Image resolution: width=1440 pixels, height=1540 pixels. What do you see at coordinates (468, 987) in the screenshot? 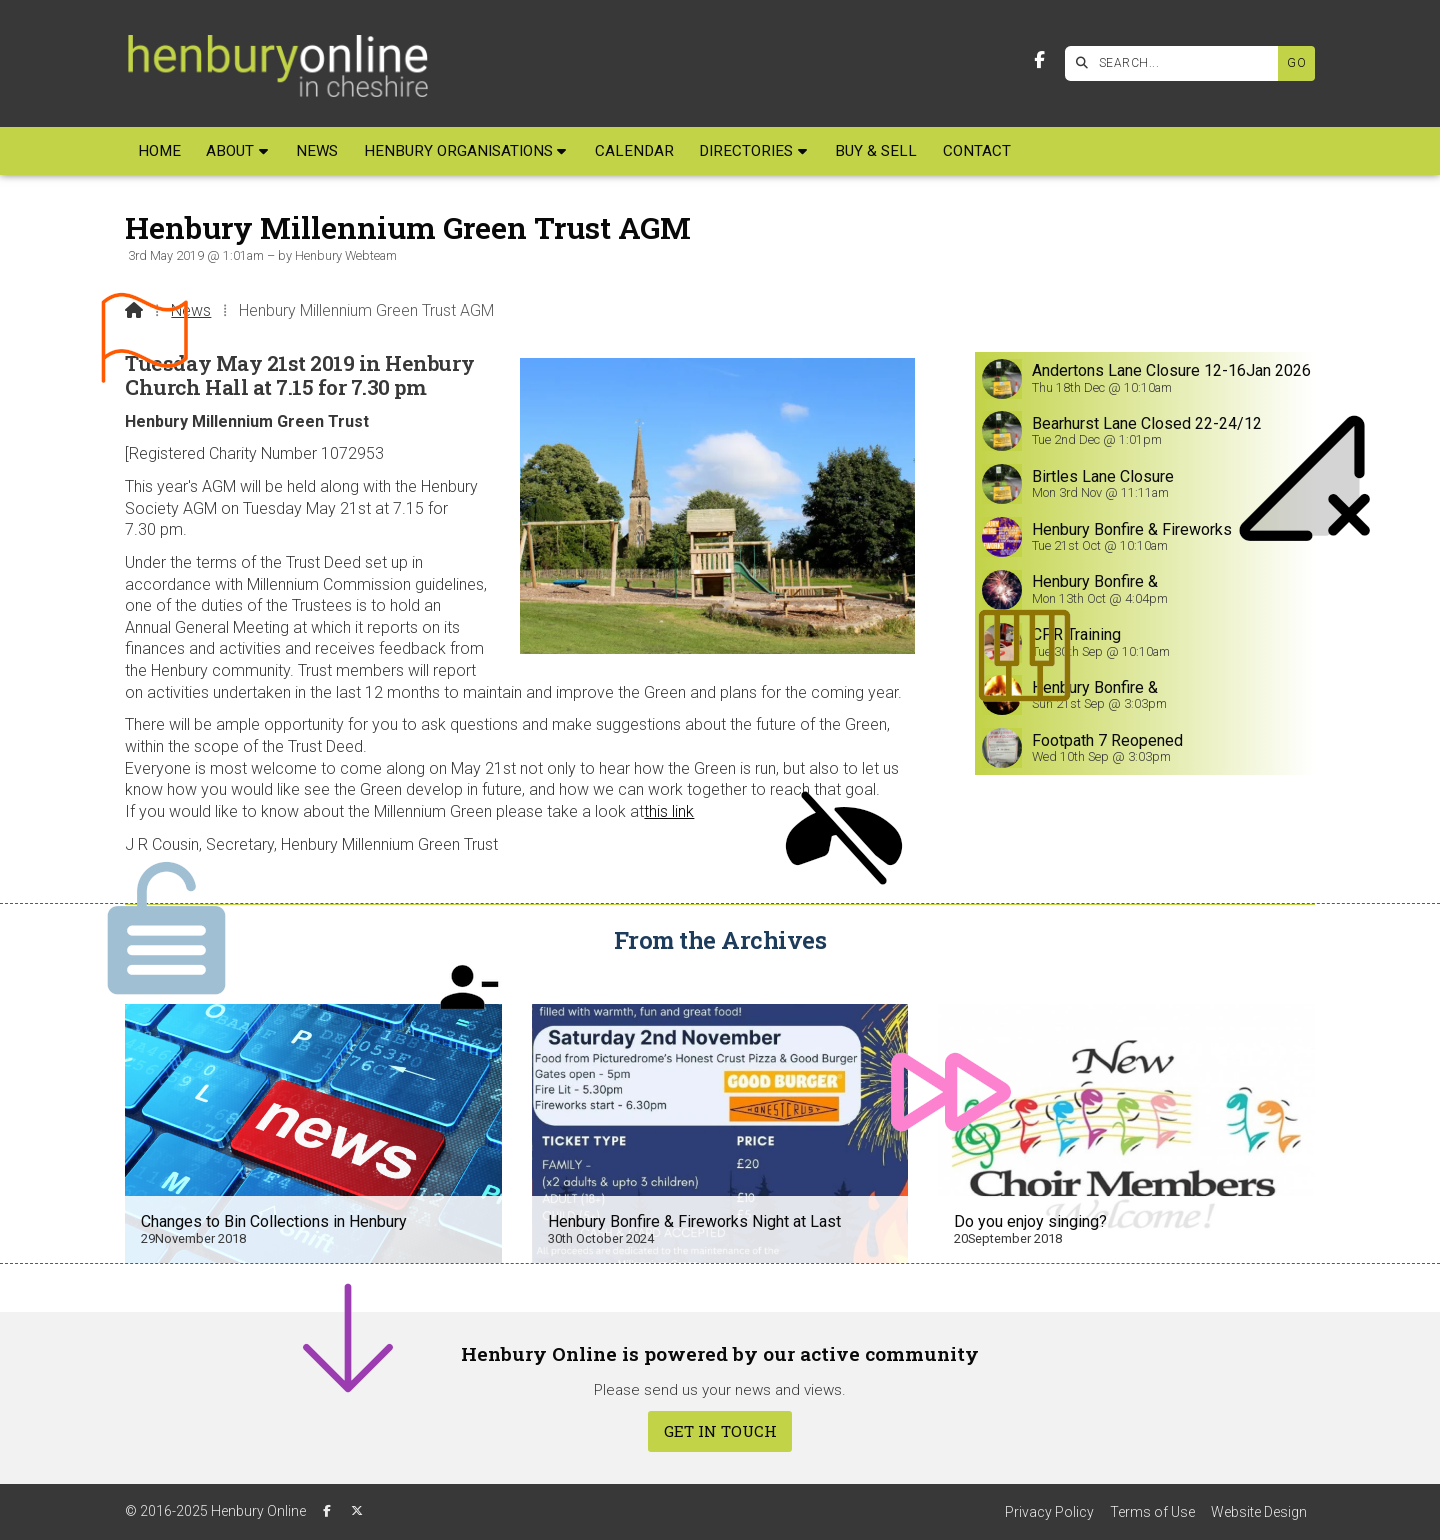
I see `remove a contact or user from your list` at bounding box center [468, 987].